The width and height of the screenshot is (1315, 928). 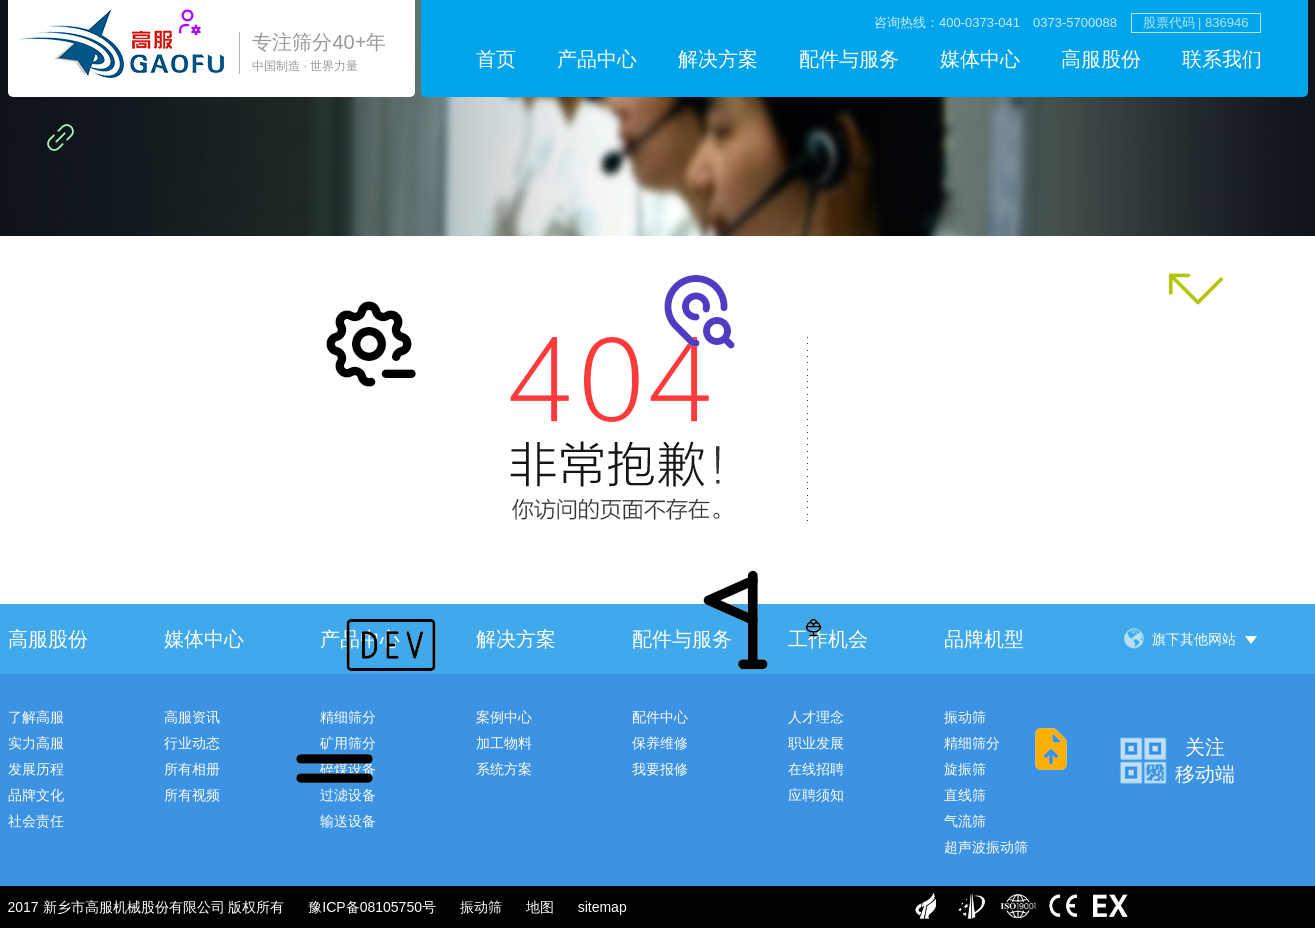 What do you see at coordinates (391, 645) in the screenshot?
I see `visit dev.to community profile` at bounding box center [391, 645].